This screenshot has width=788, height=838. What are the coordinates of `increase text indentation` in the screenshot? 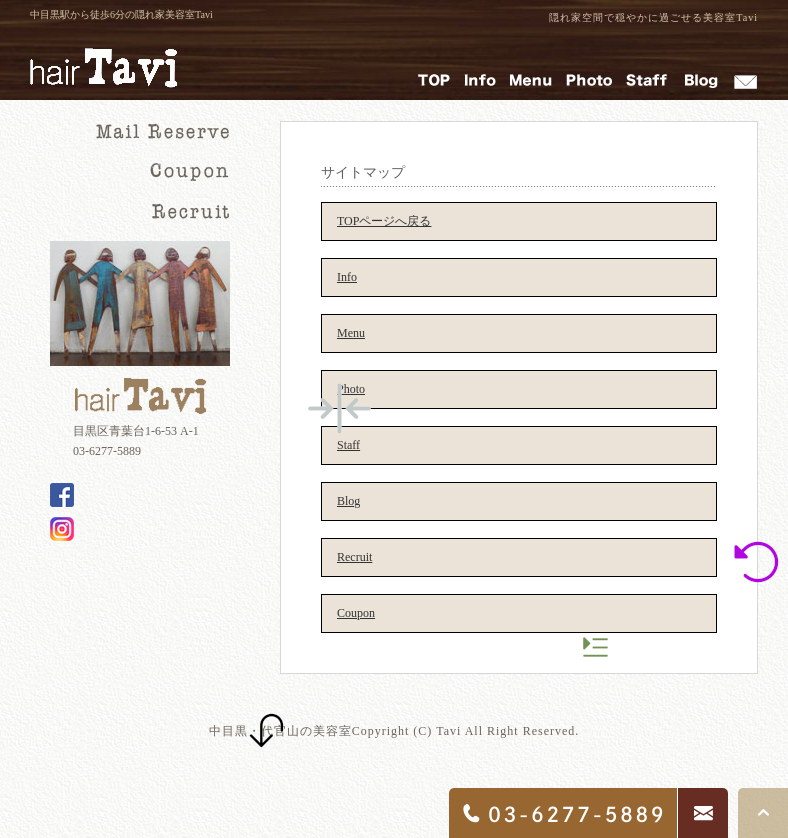 It's located at (595, 647).